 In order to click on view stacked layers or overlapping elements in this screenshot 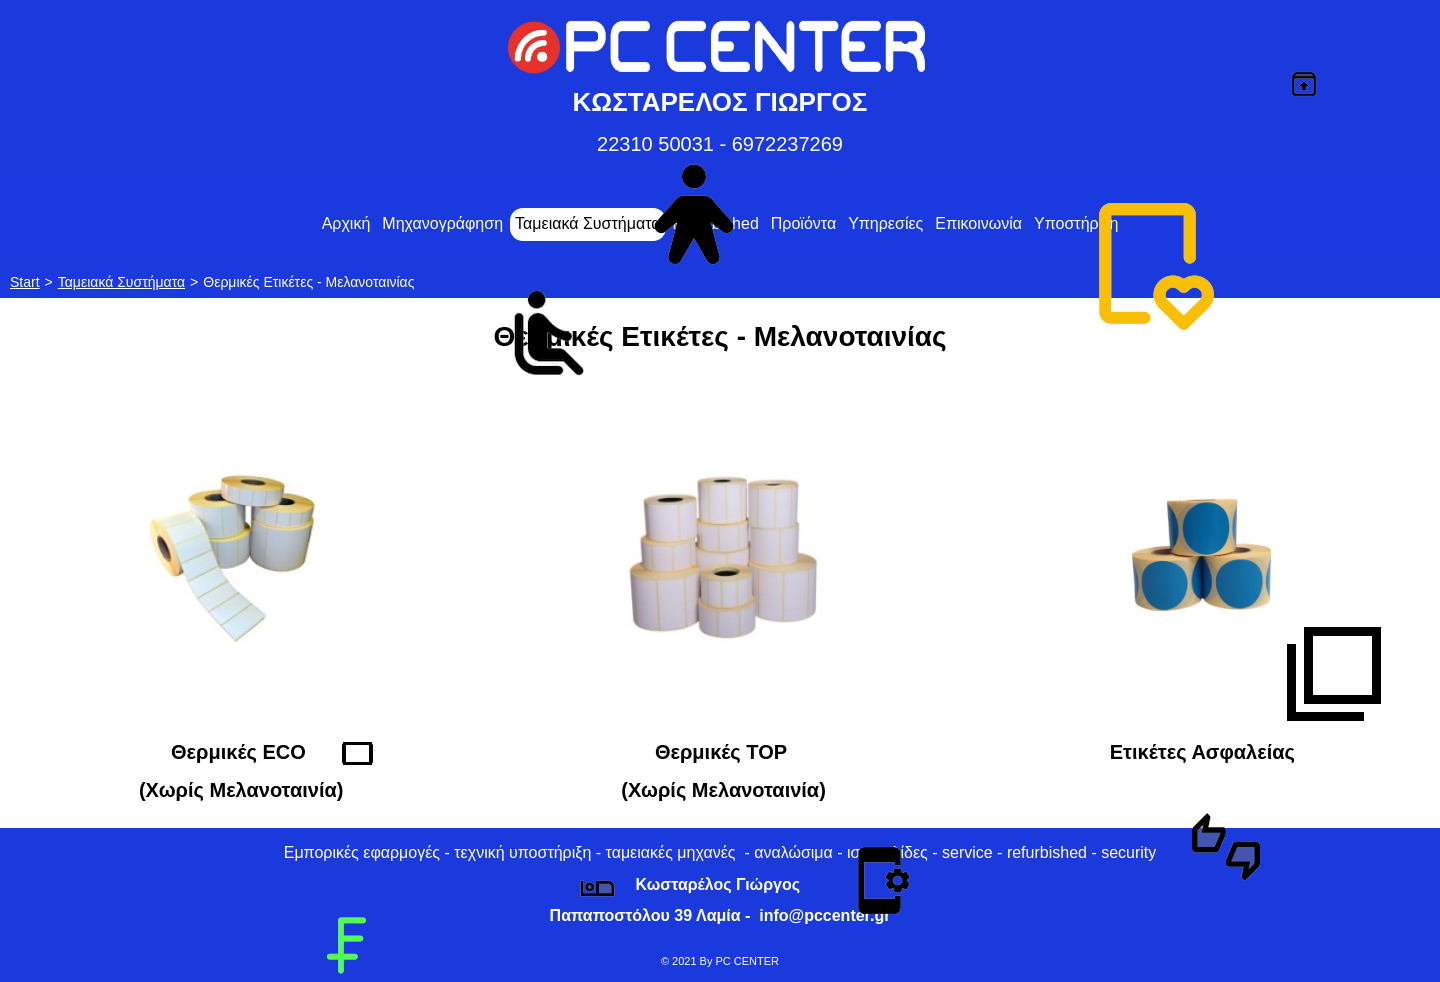, I will do `click(1334, 674)`.